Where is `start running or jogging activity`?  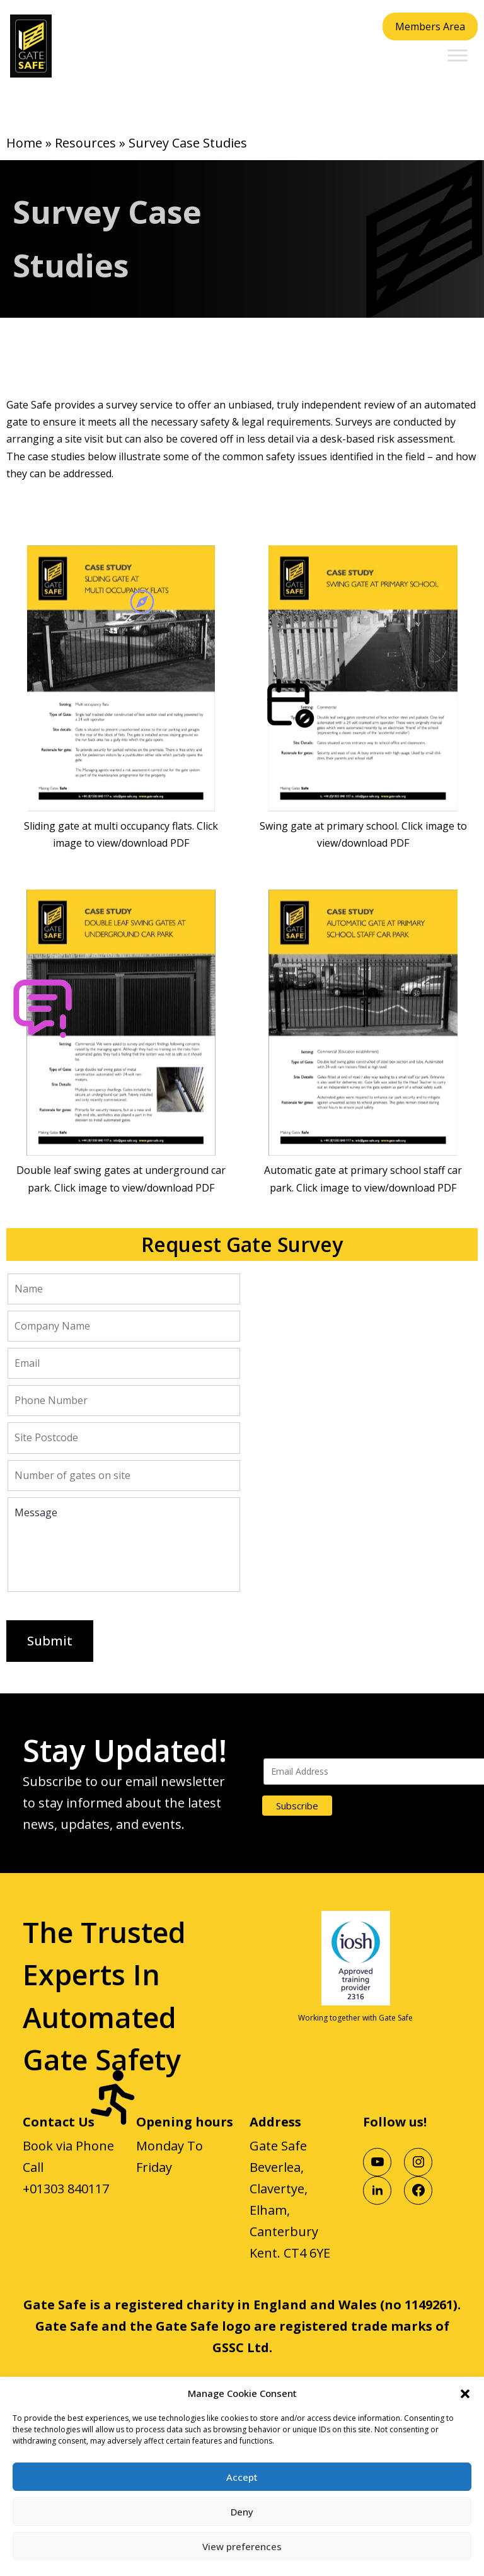 start running or jogging activity is located at coordinates (115, 2097).